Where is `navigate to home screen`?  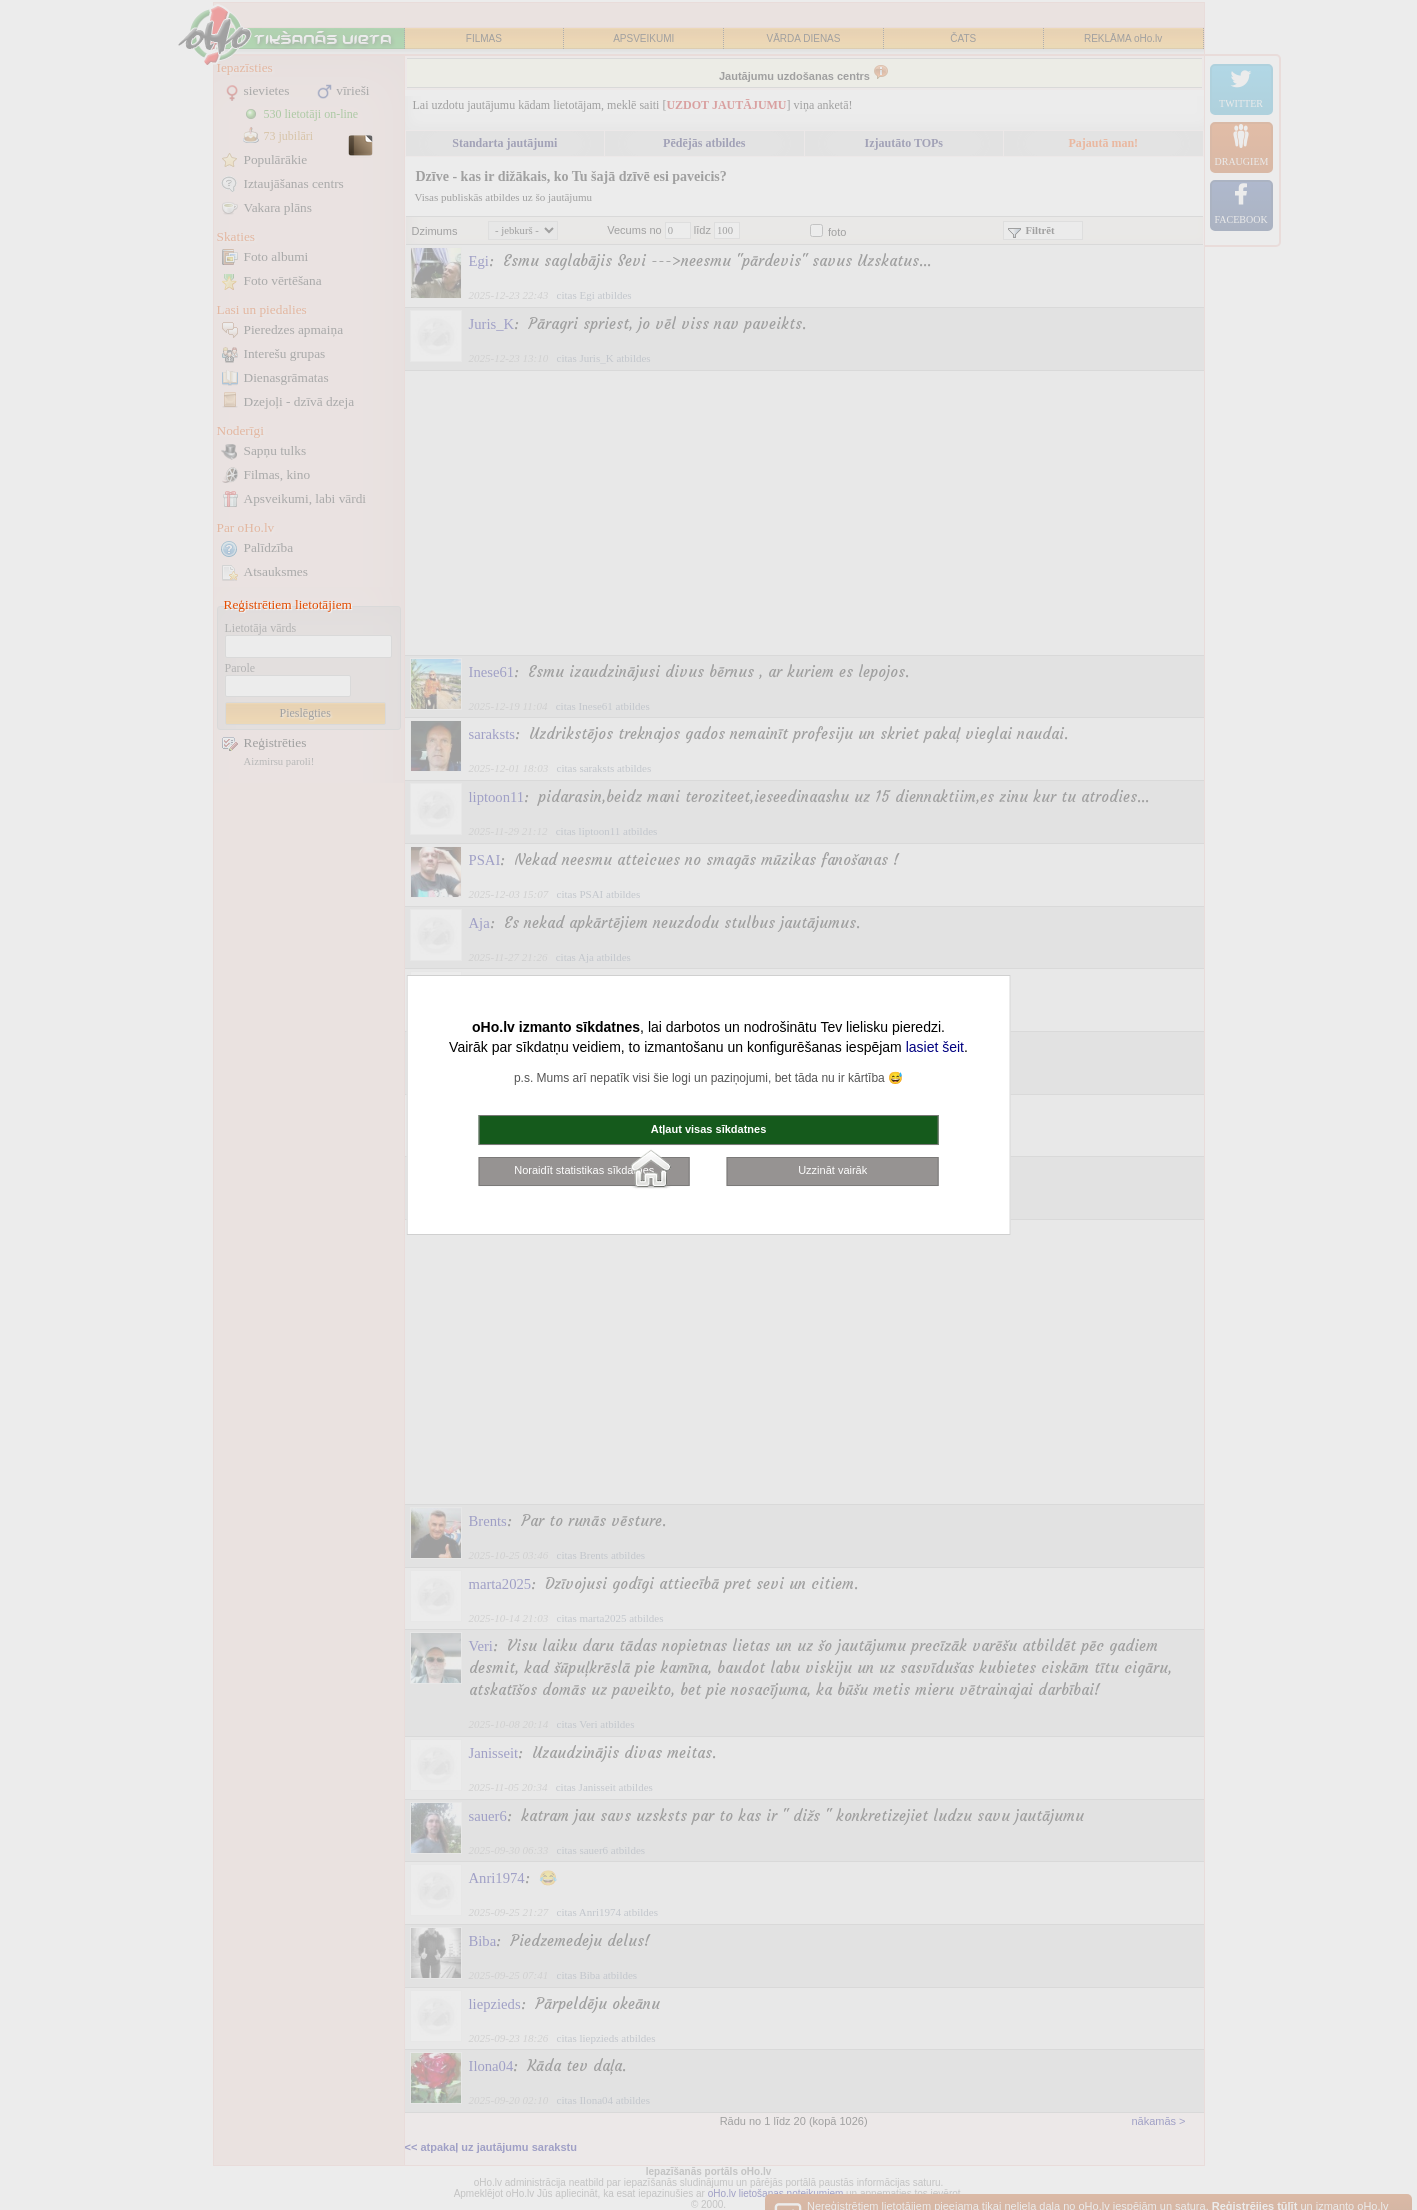 navigate to home screen is located at coordinates (650, 1168).